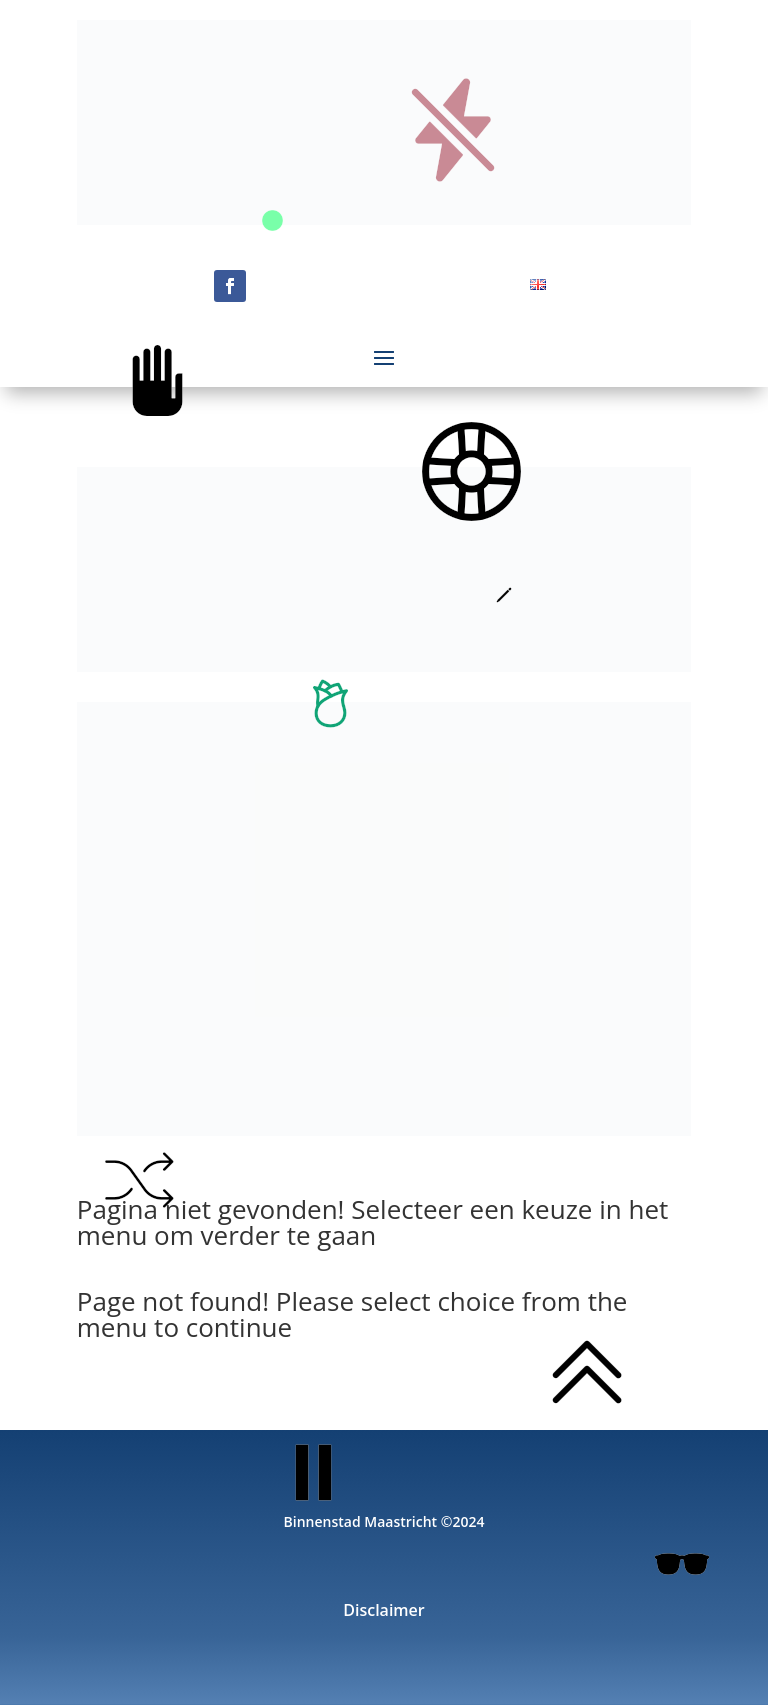 The height and width of the screenshot is (1705, 768). I want to click on access help or support center, so click(471, 471).